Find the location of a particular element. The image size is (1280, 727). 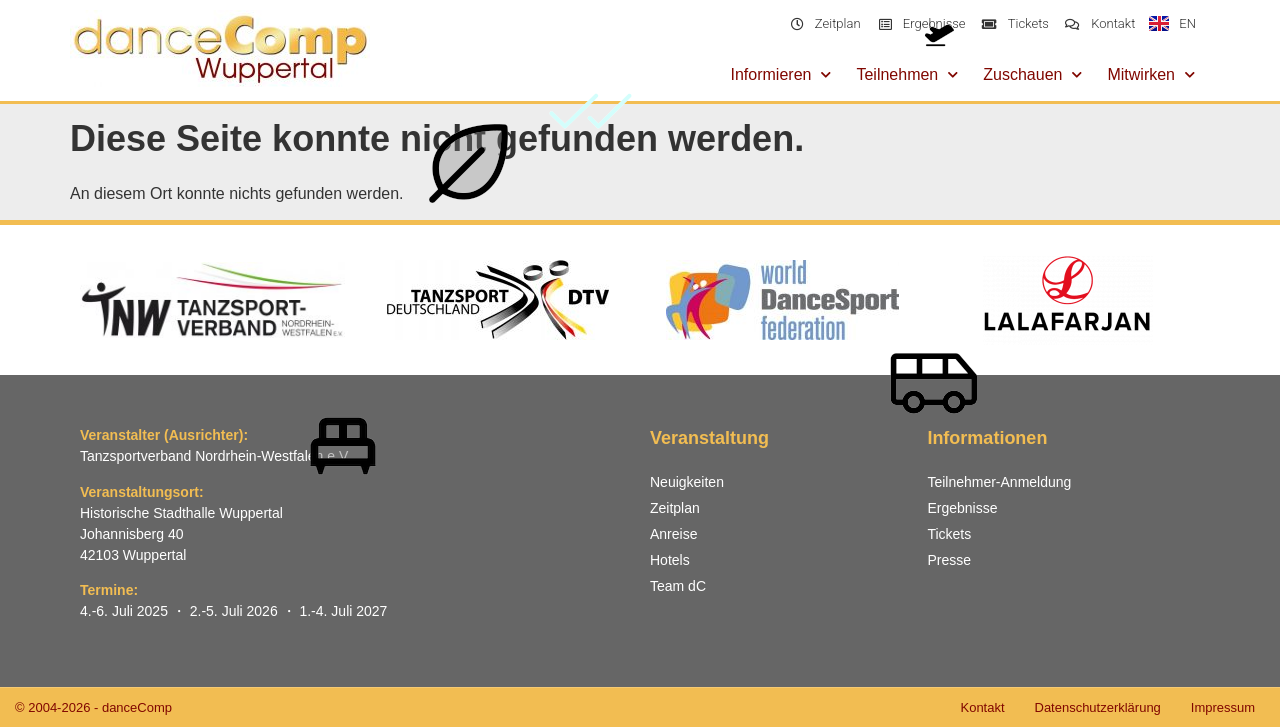

eco-friendly or sustainable option is located at coordinates (468, 163).